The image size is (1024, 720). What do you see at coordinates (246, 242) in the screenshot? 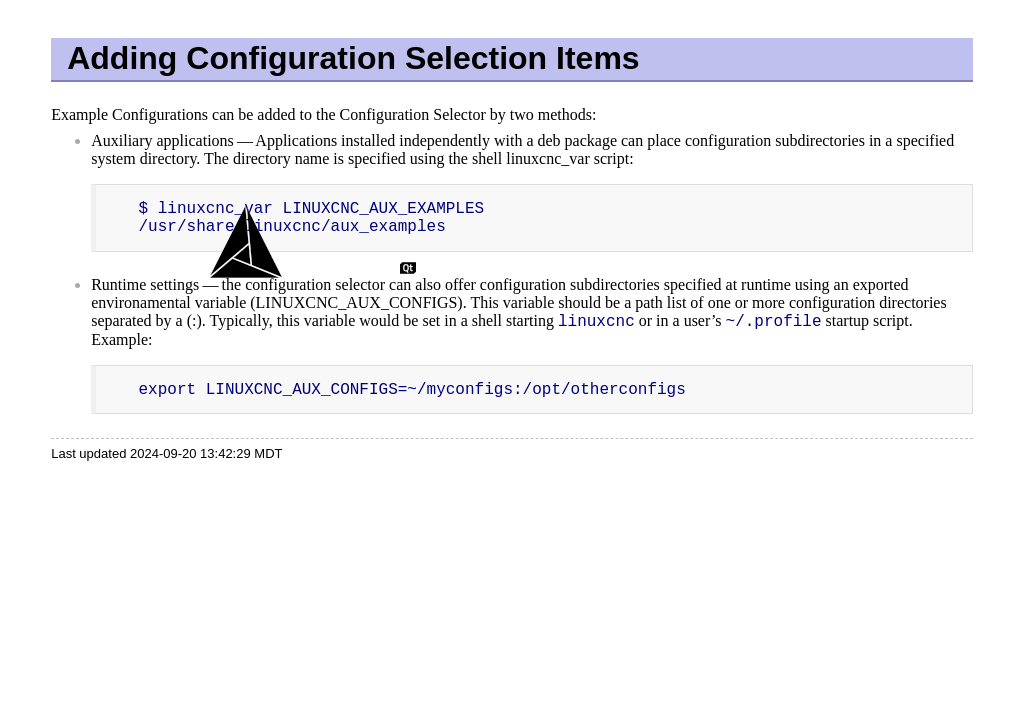
I see `cmake build system logo` at bounding box center [246, 242].